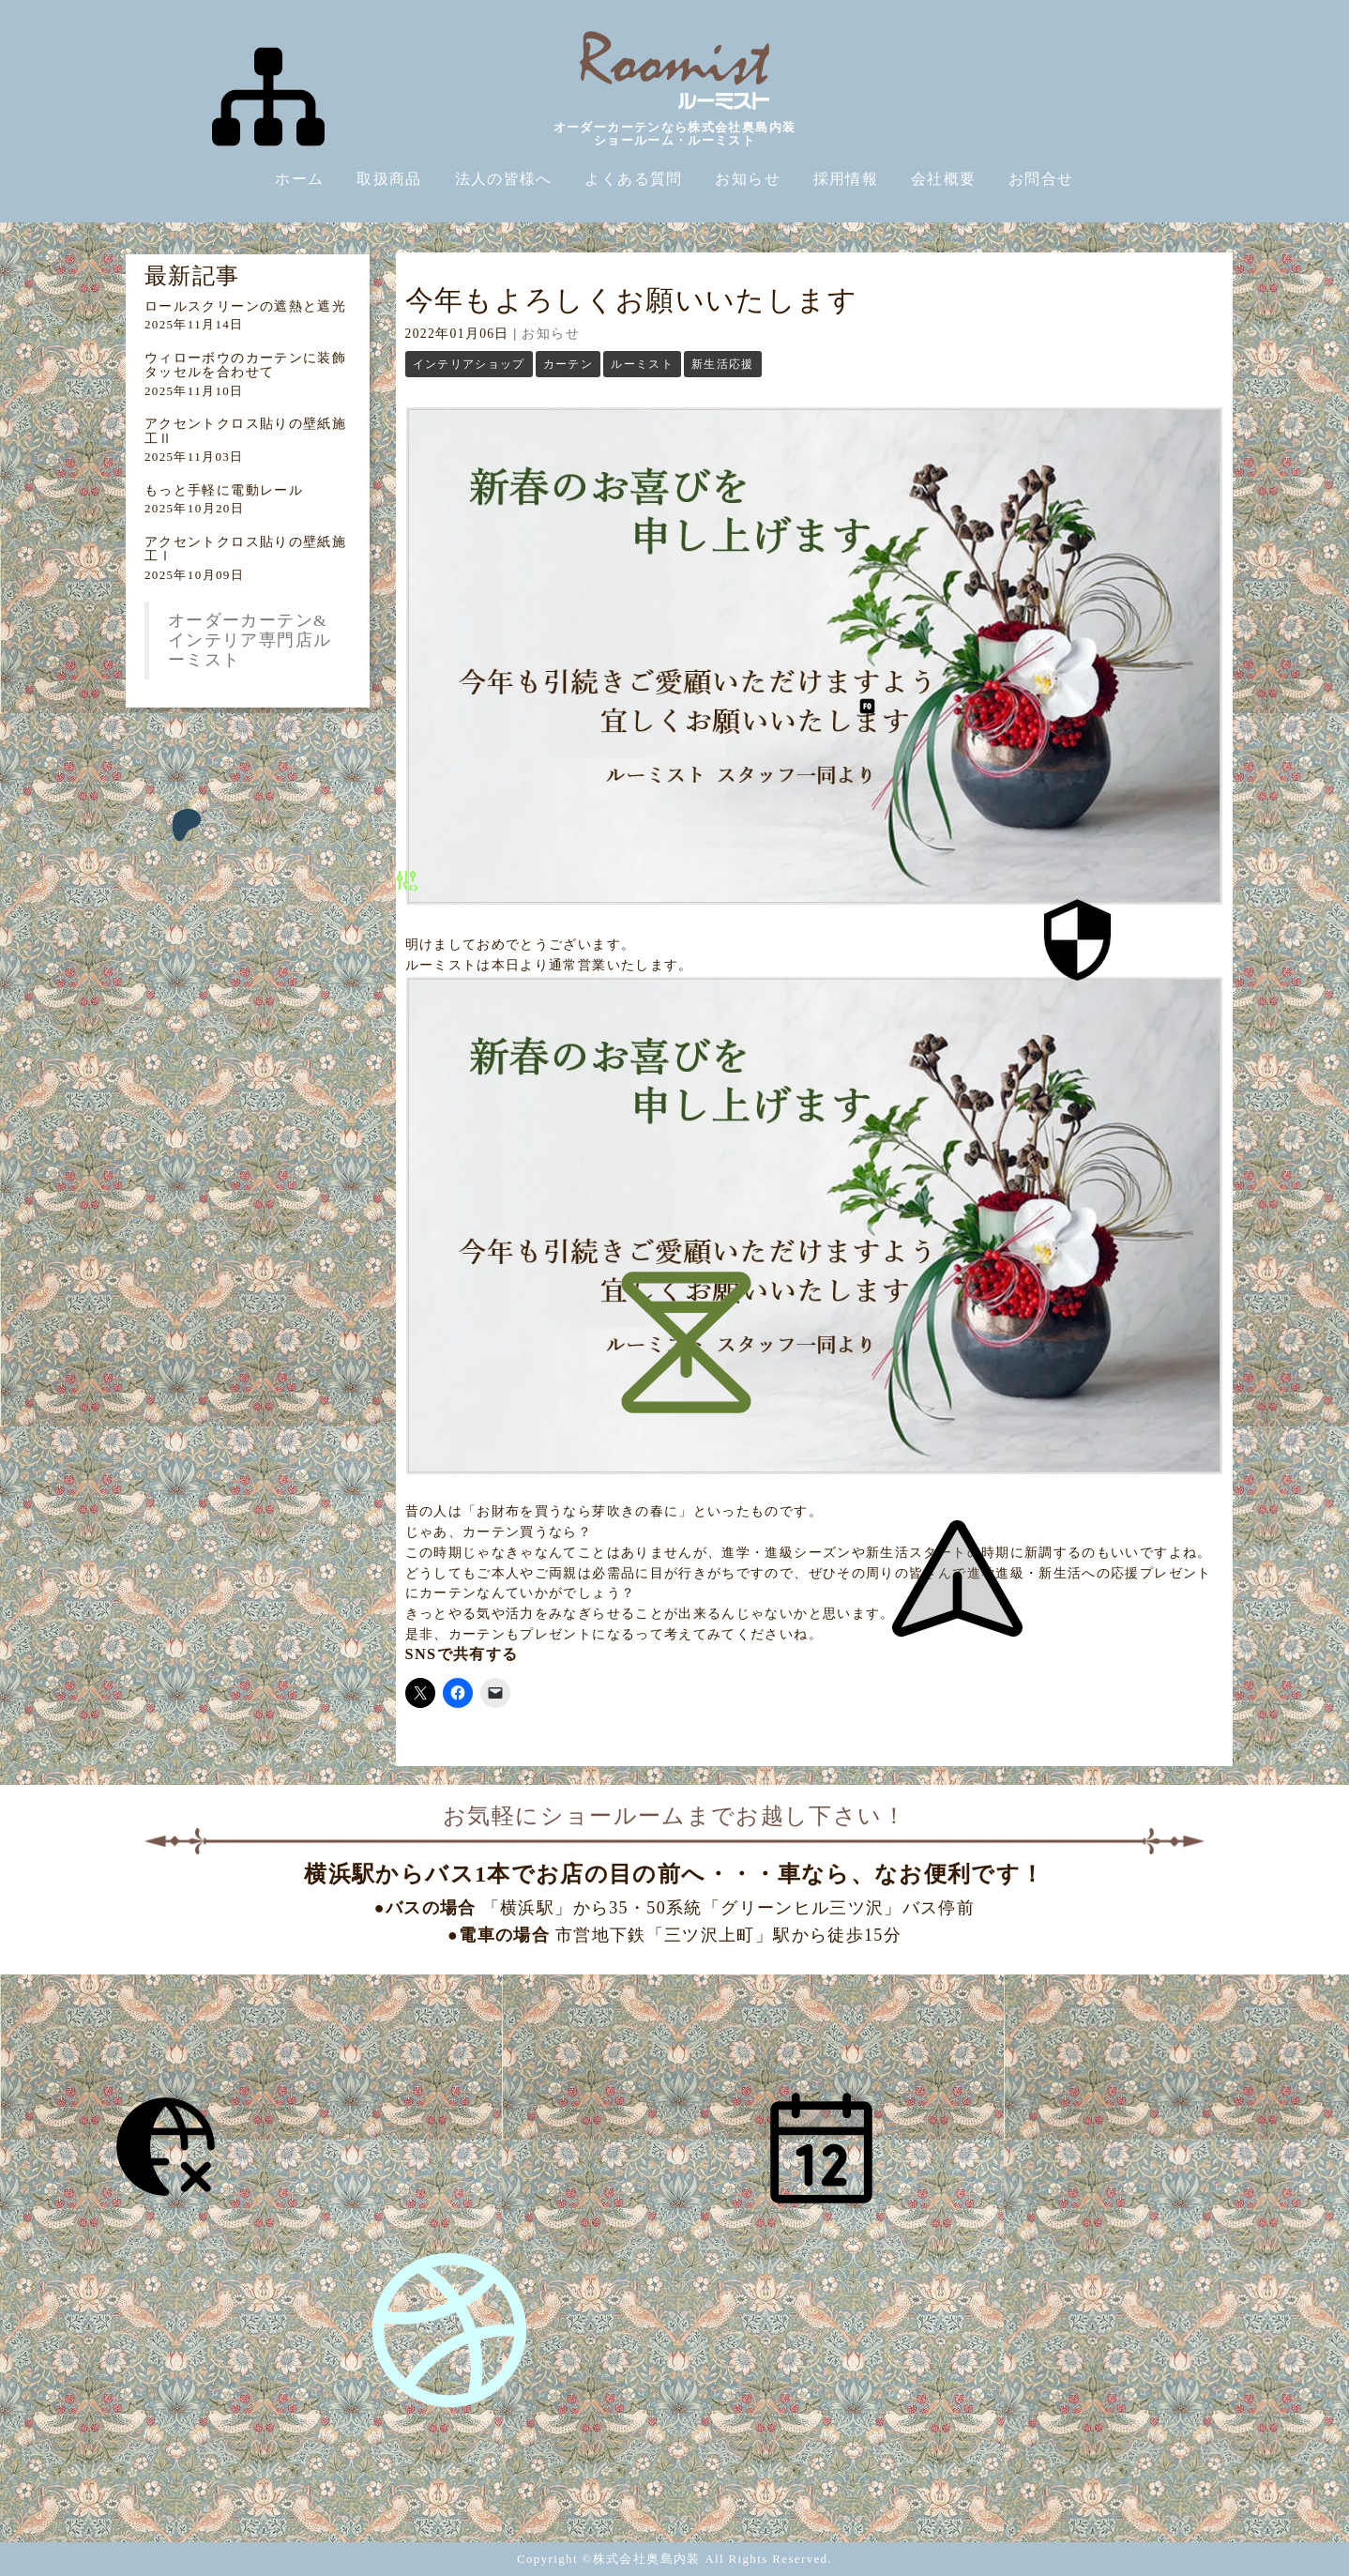 Image resolution: width=1349 pixels, height=2576 pixels. Describe the element at coordinates (165, 2146) in the screenshot. I see `no internet connection` at that location.